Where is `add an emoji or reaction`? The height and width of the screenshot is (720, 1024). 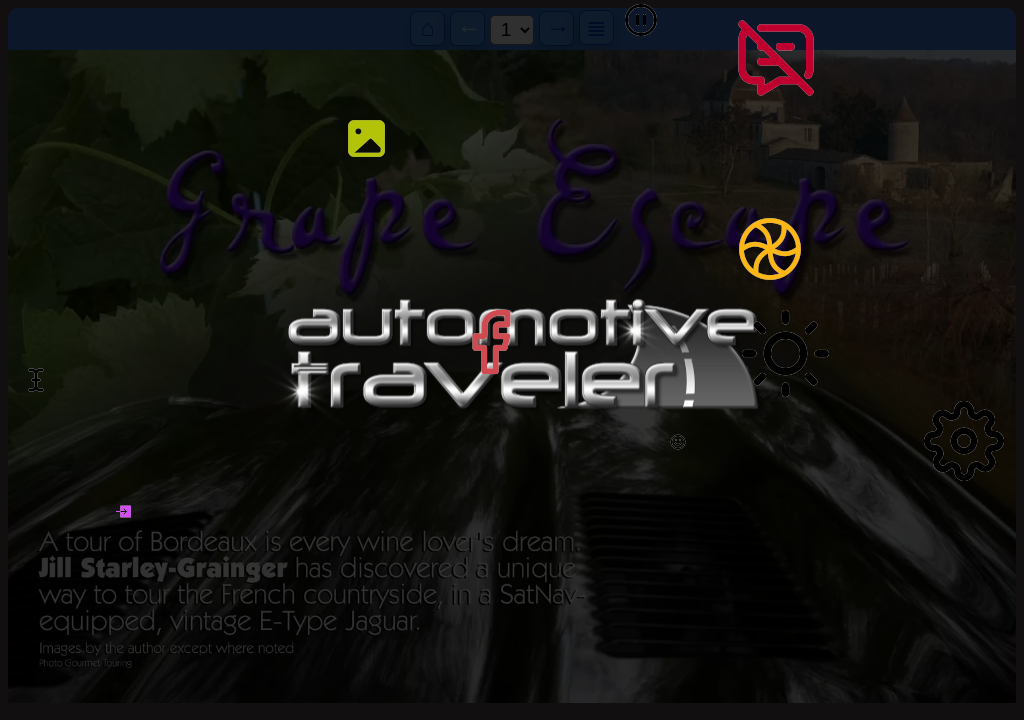 add an emoji or reaction is located at coordinates (678, 442).